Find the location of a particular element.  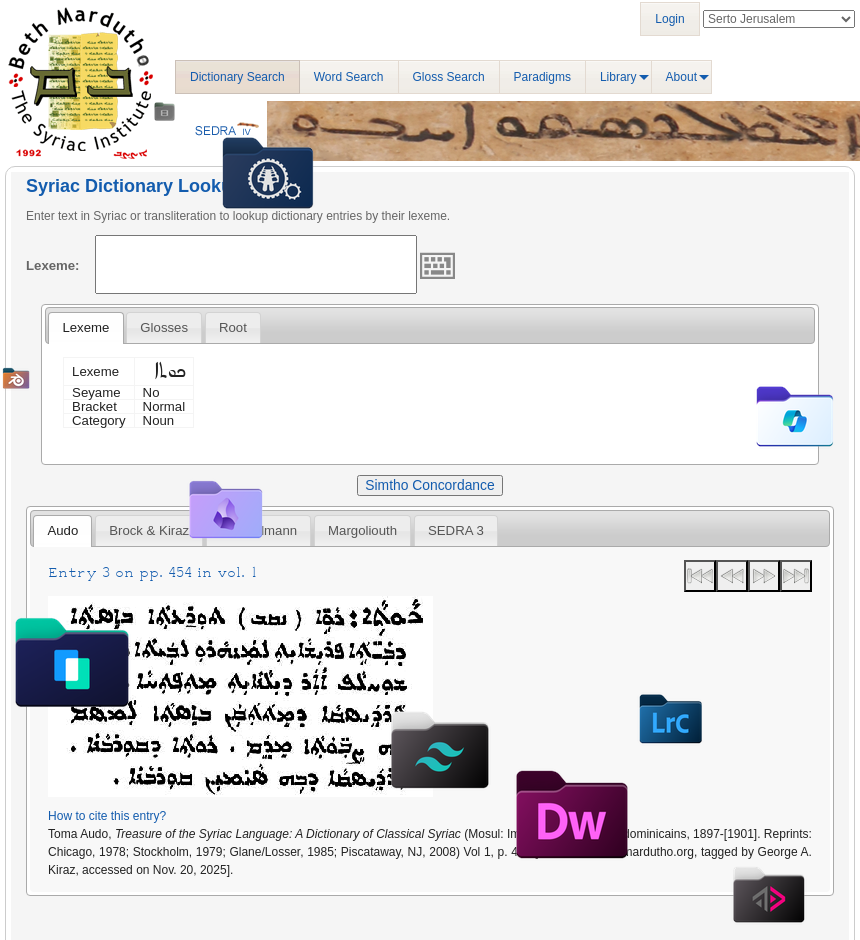

folder containing ActivityPub or federated social media content is located at coordinates (768, 896).